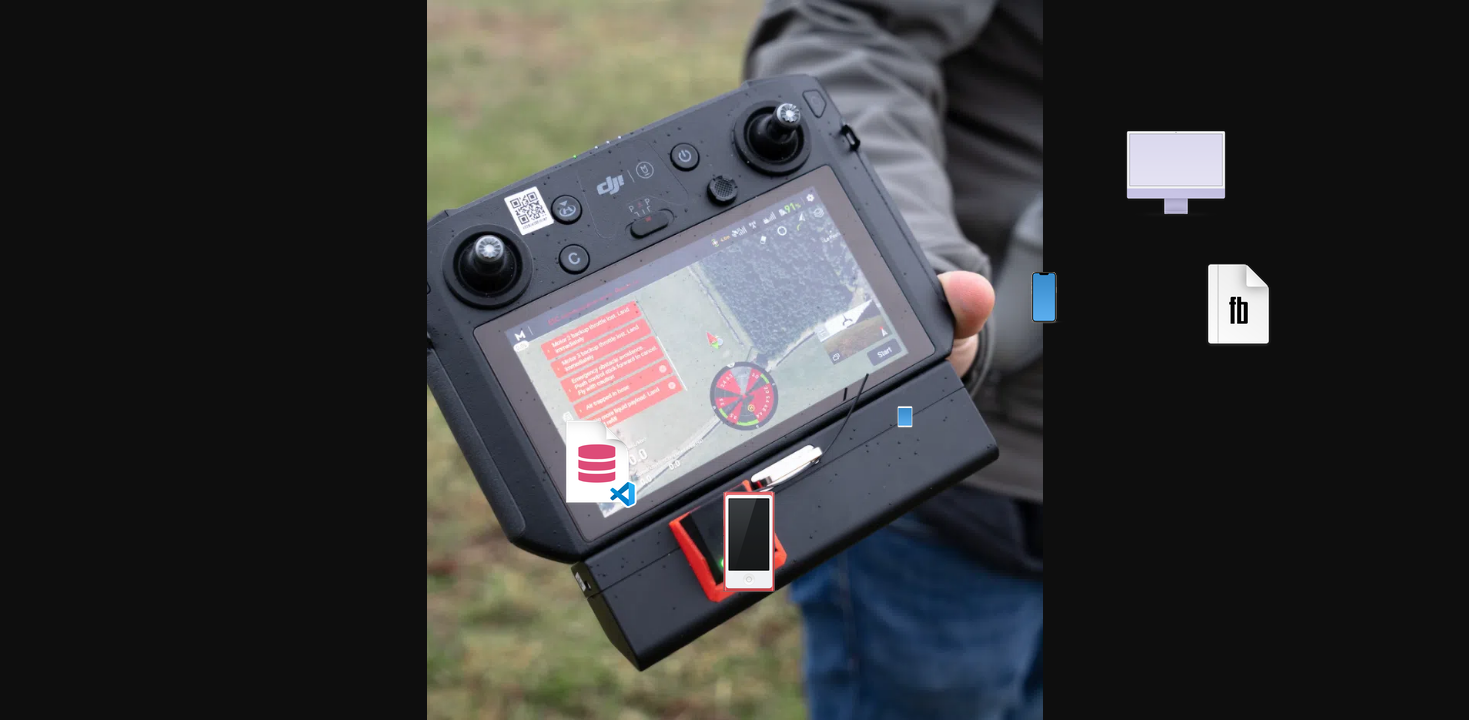  I want to click on indicates this mac in system preferences or network devices, so click(1176, 171).